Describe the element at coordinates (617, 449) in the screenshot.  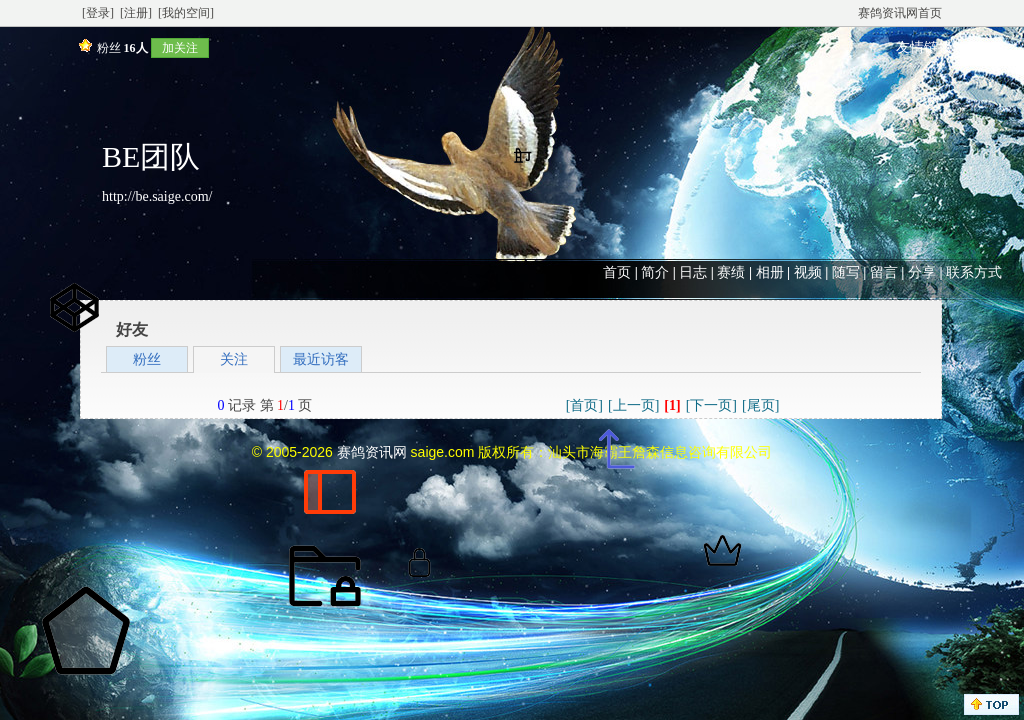
I see `go back and up to previous level` at that location.